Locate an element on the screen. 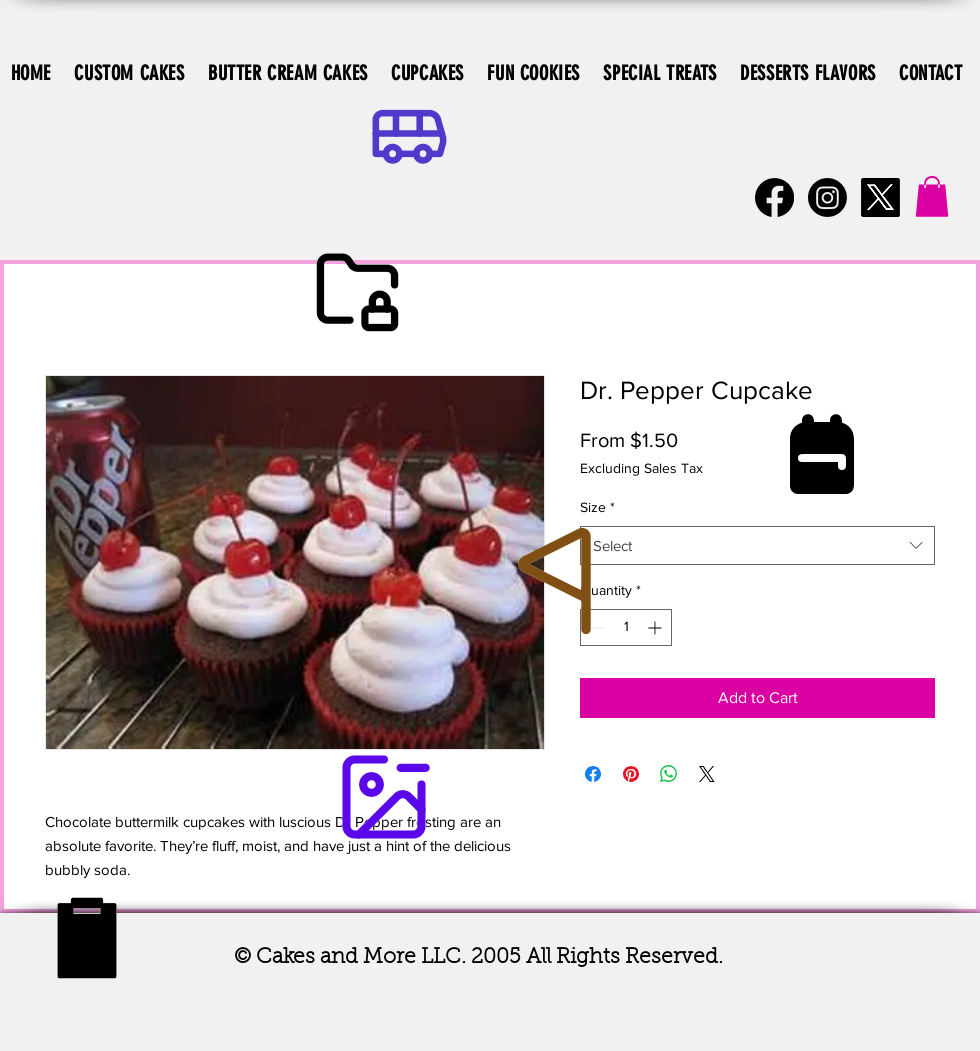 The height and width of the screenshot is (1051, 980). mark or flag an item for review is located at coordinates (557, 581).